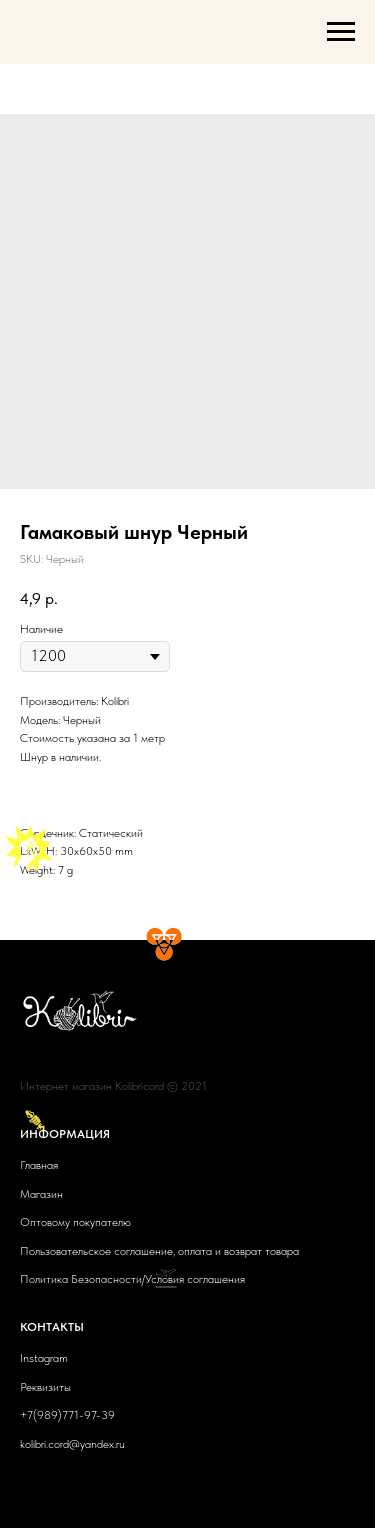 This screenshot has height=1528, width=375. I want to click on activate thunder or lightning ability, so click(35, 1120).